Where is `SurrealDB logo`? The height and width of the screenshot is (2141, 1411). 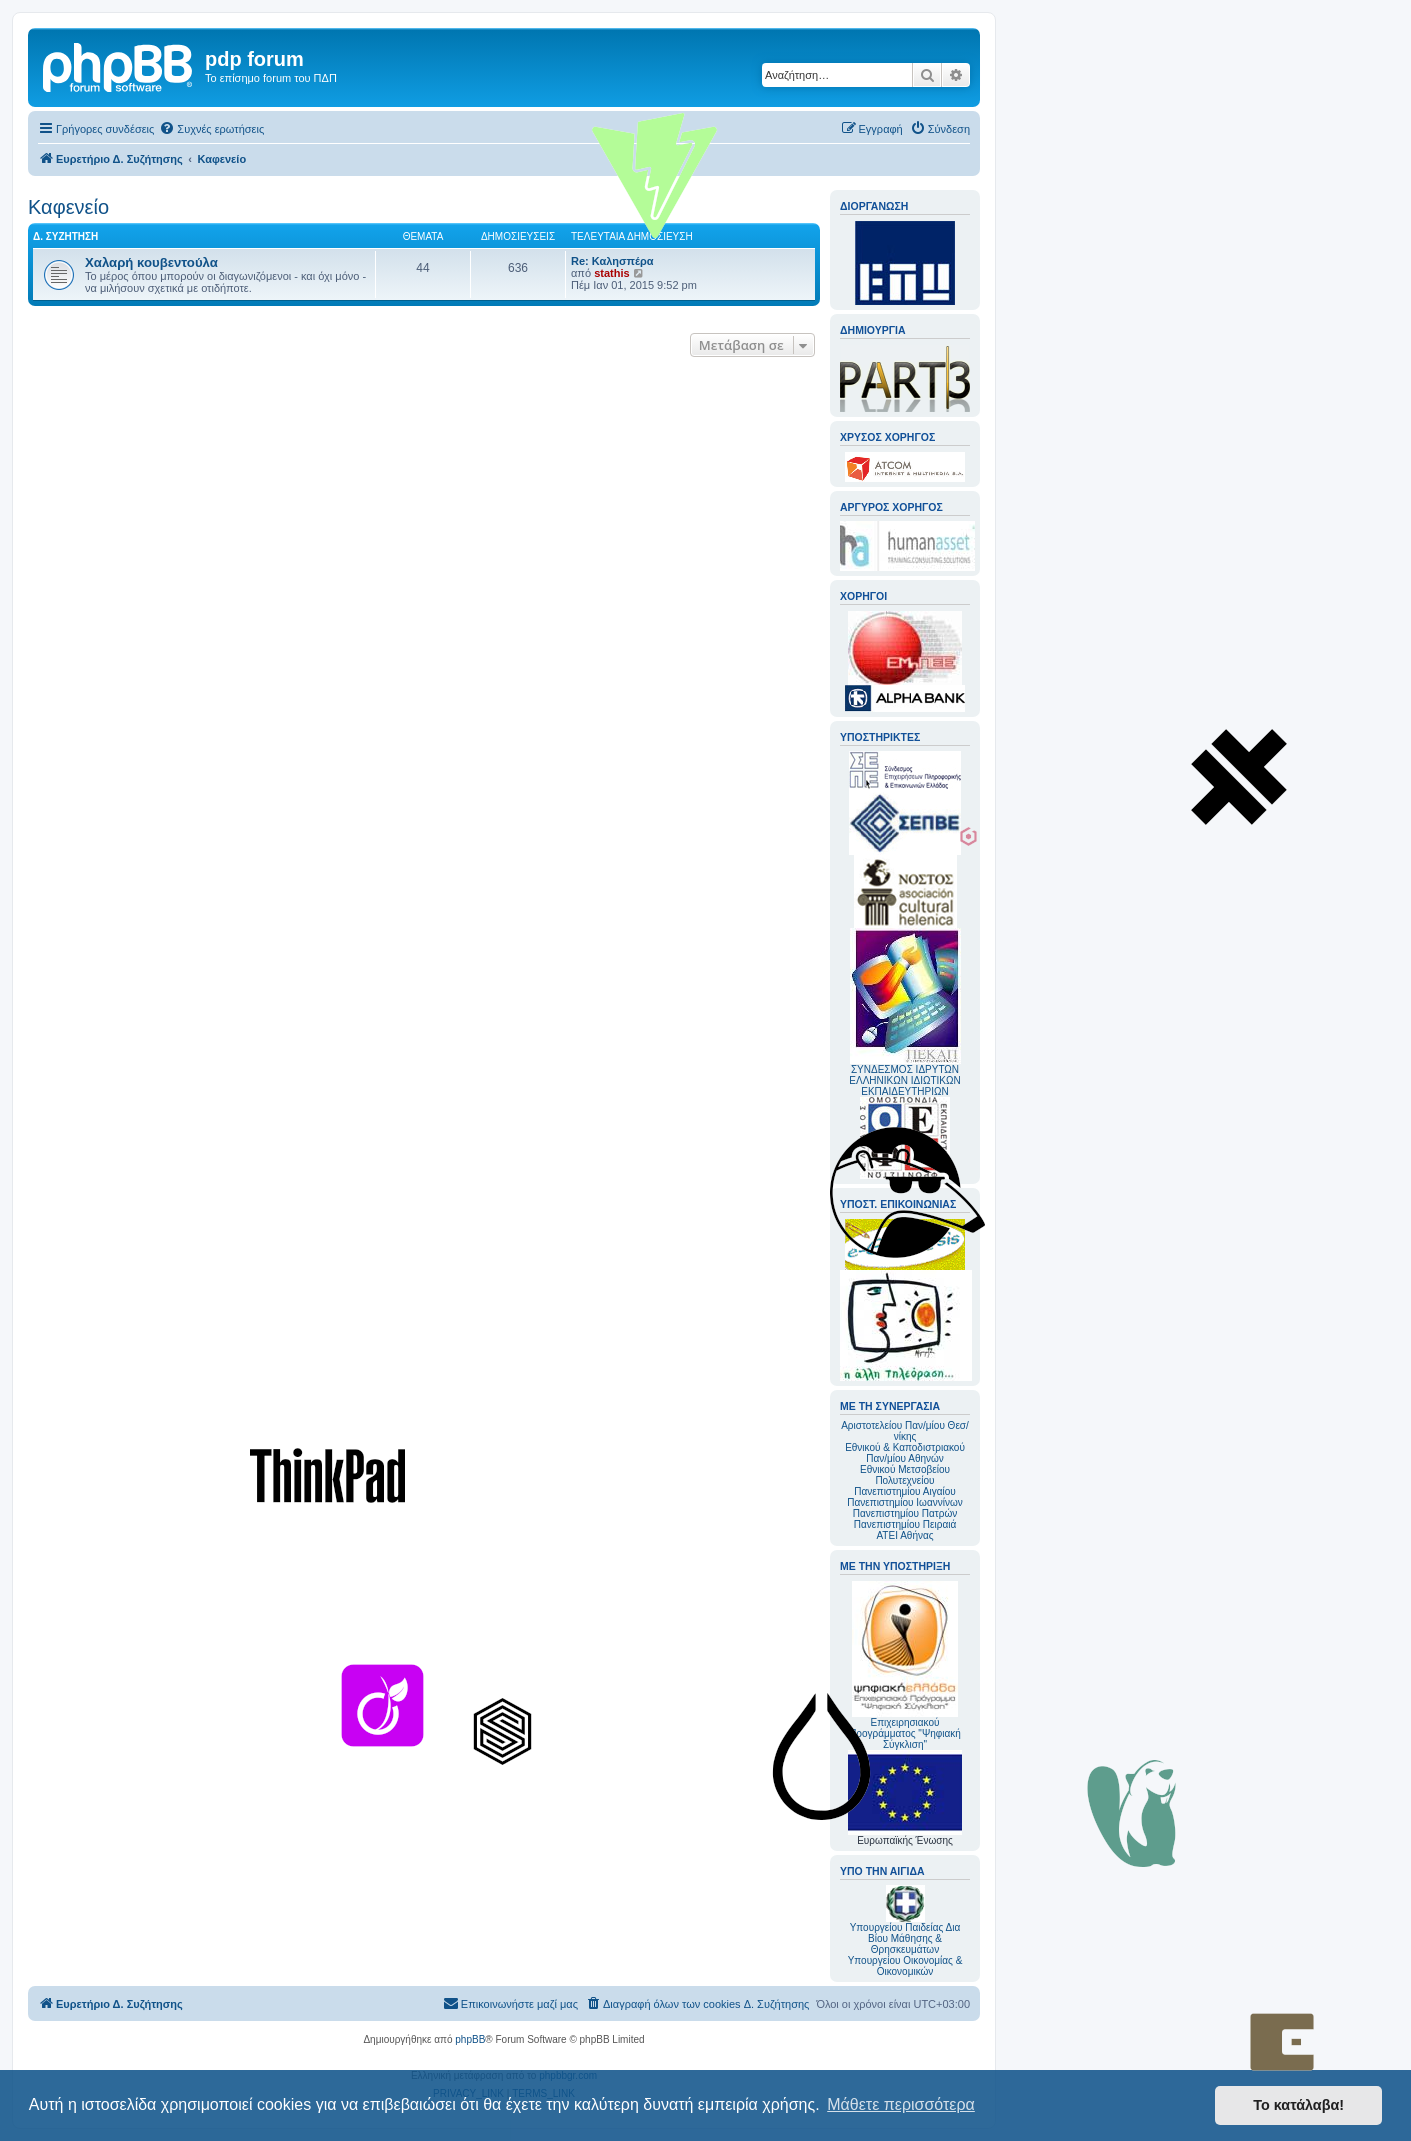
SurrealDB logo is located at coordinates (502, 1731).